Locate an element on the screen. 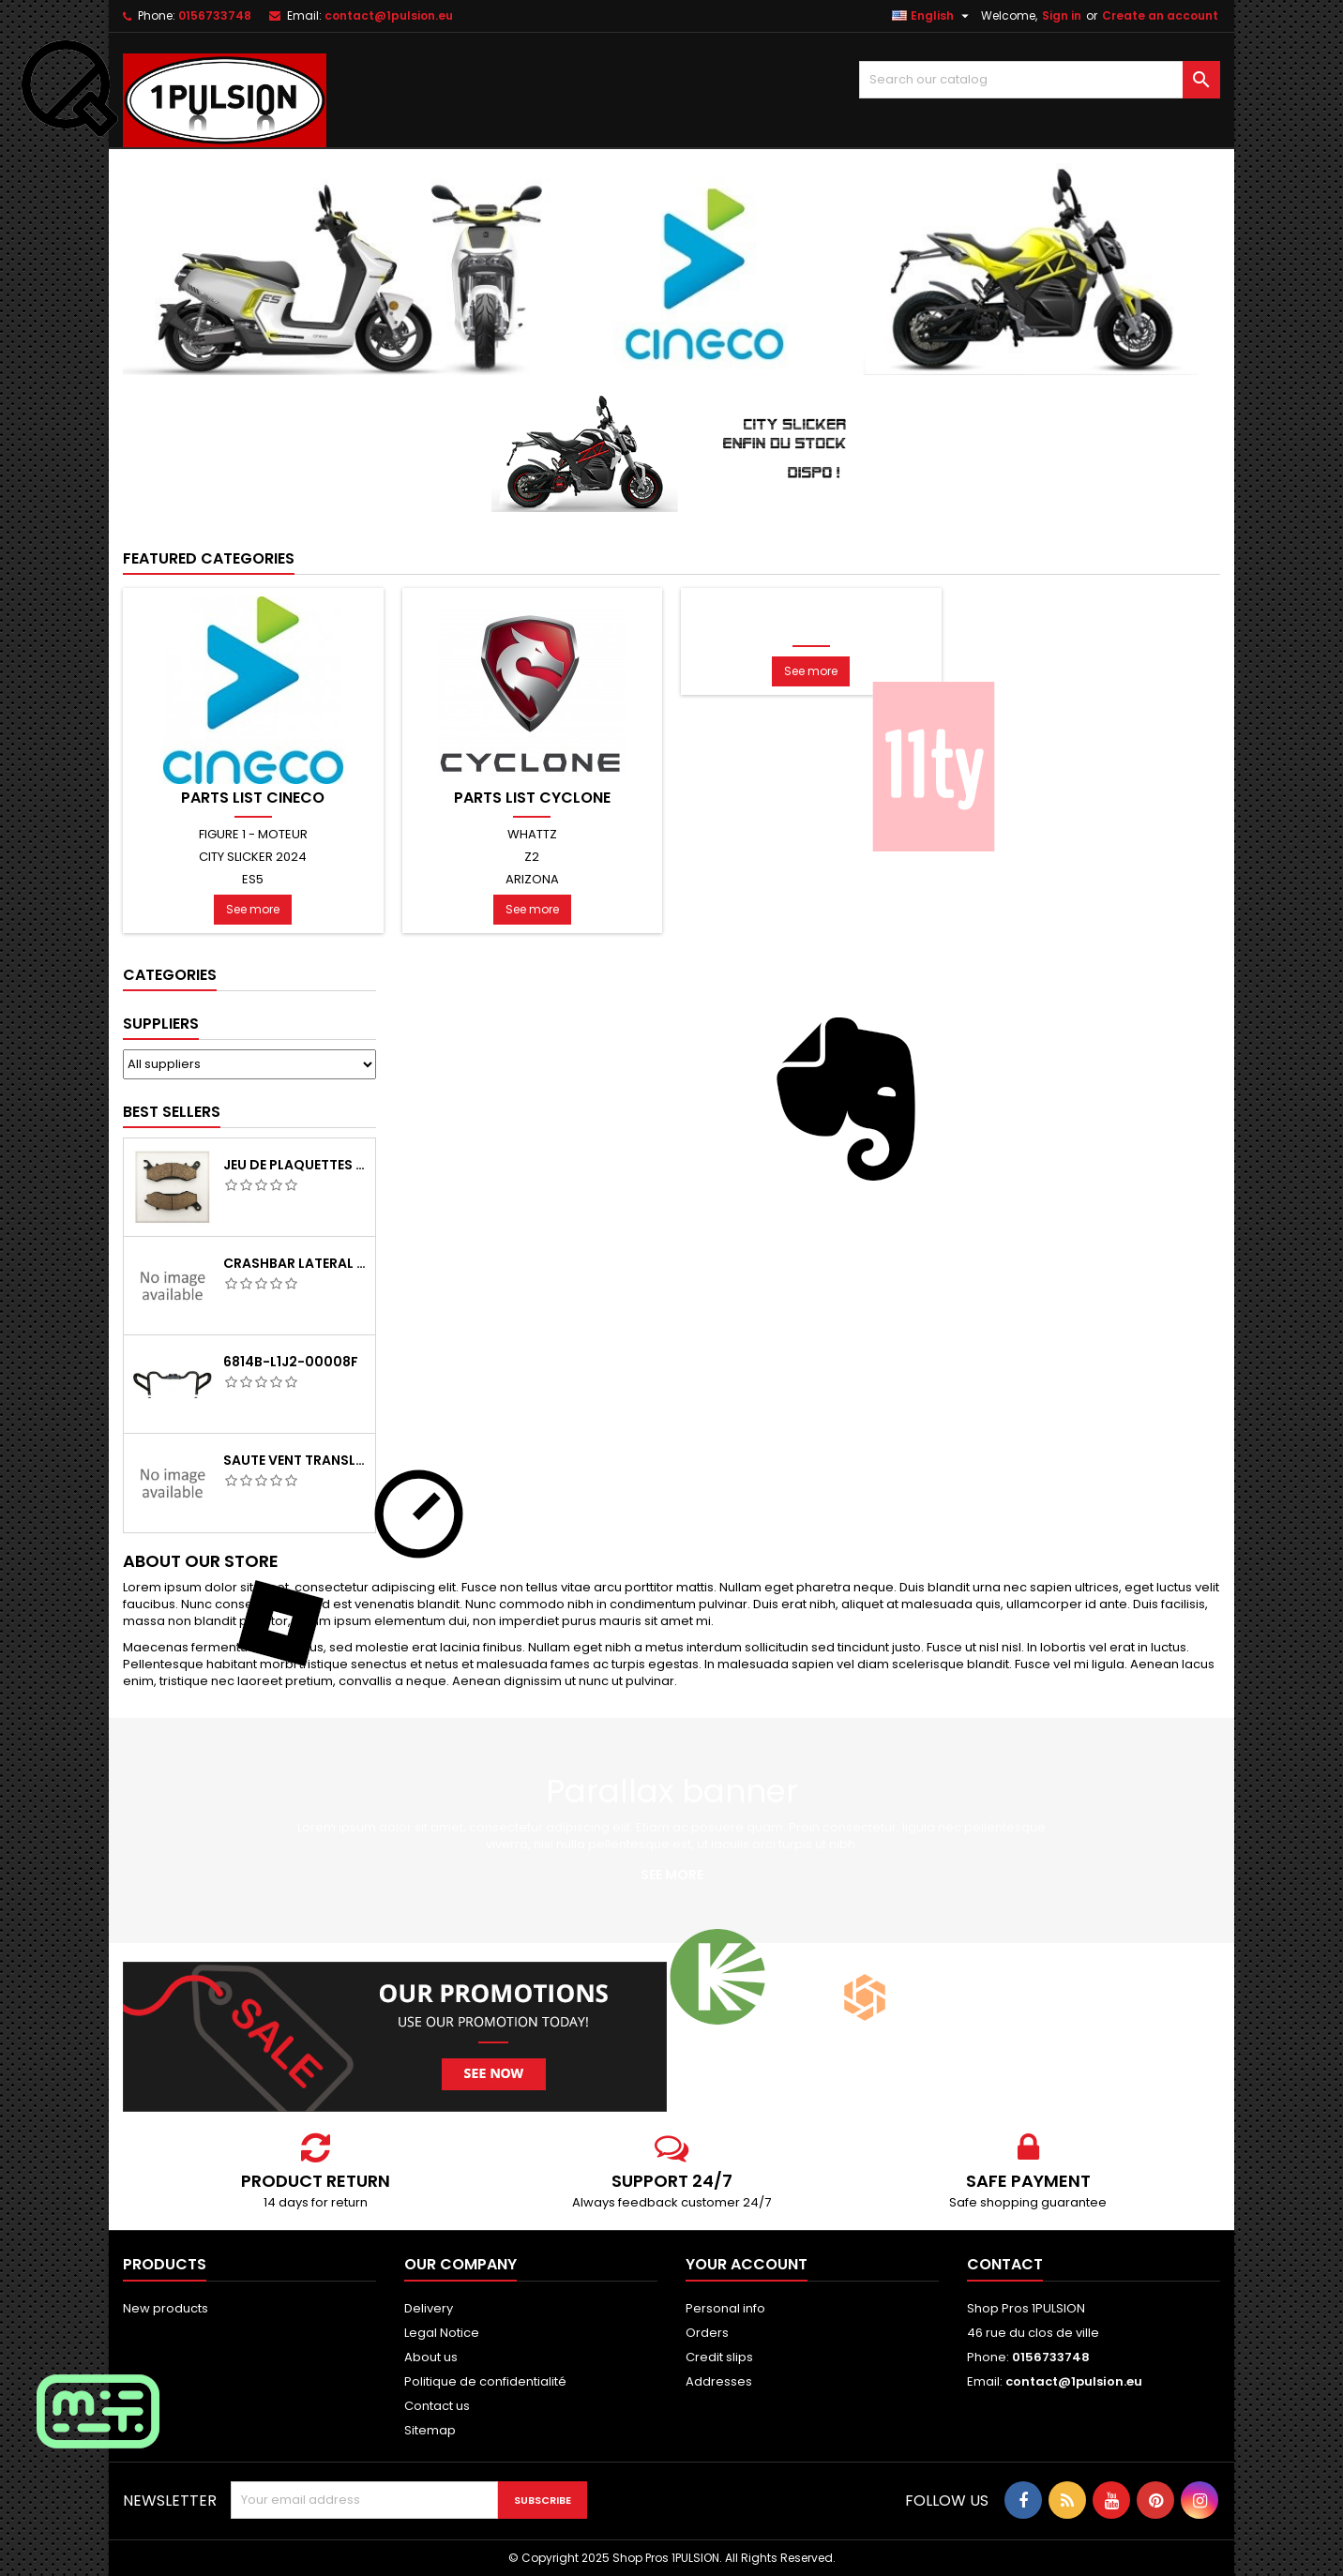 The image size is (1343, 2576). open Evernote app is located at coordinates (846, 1099).